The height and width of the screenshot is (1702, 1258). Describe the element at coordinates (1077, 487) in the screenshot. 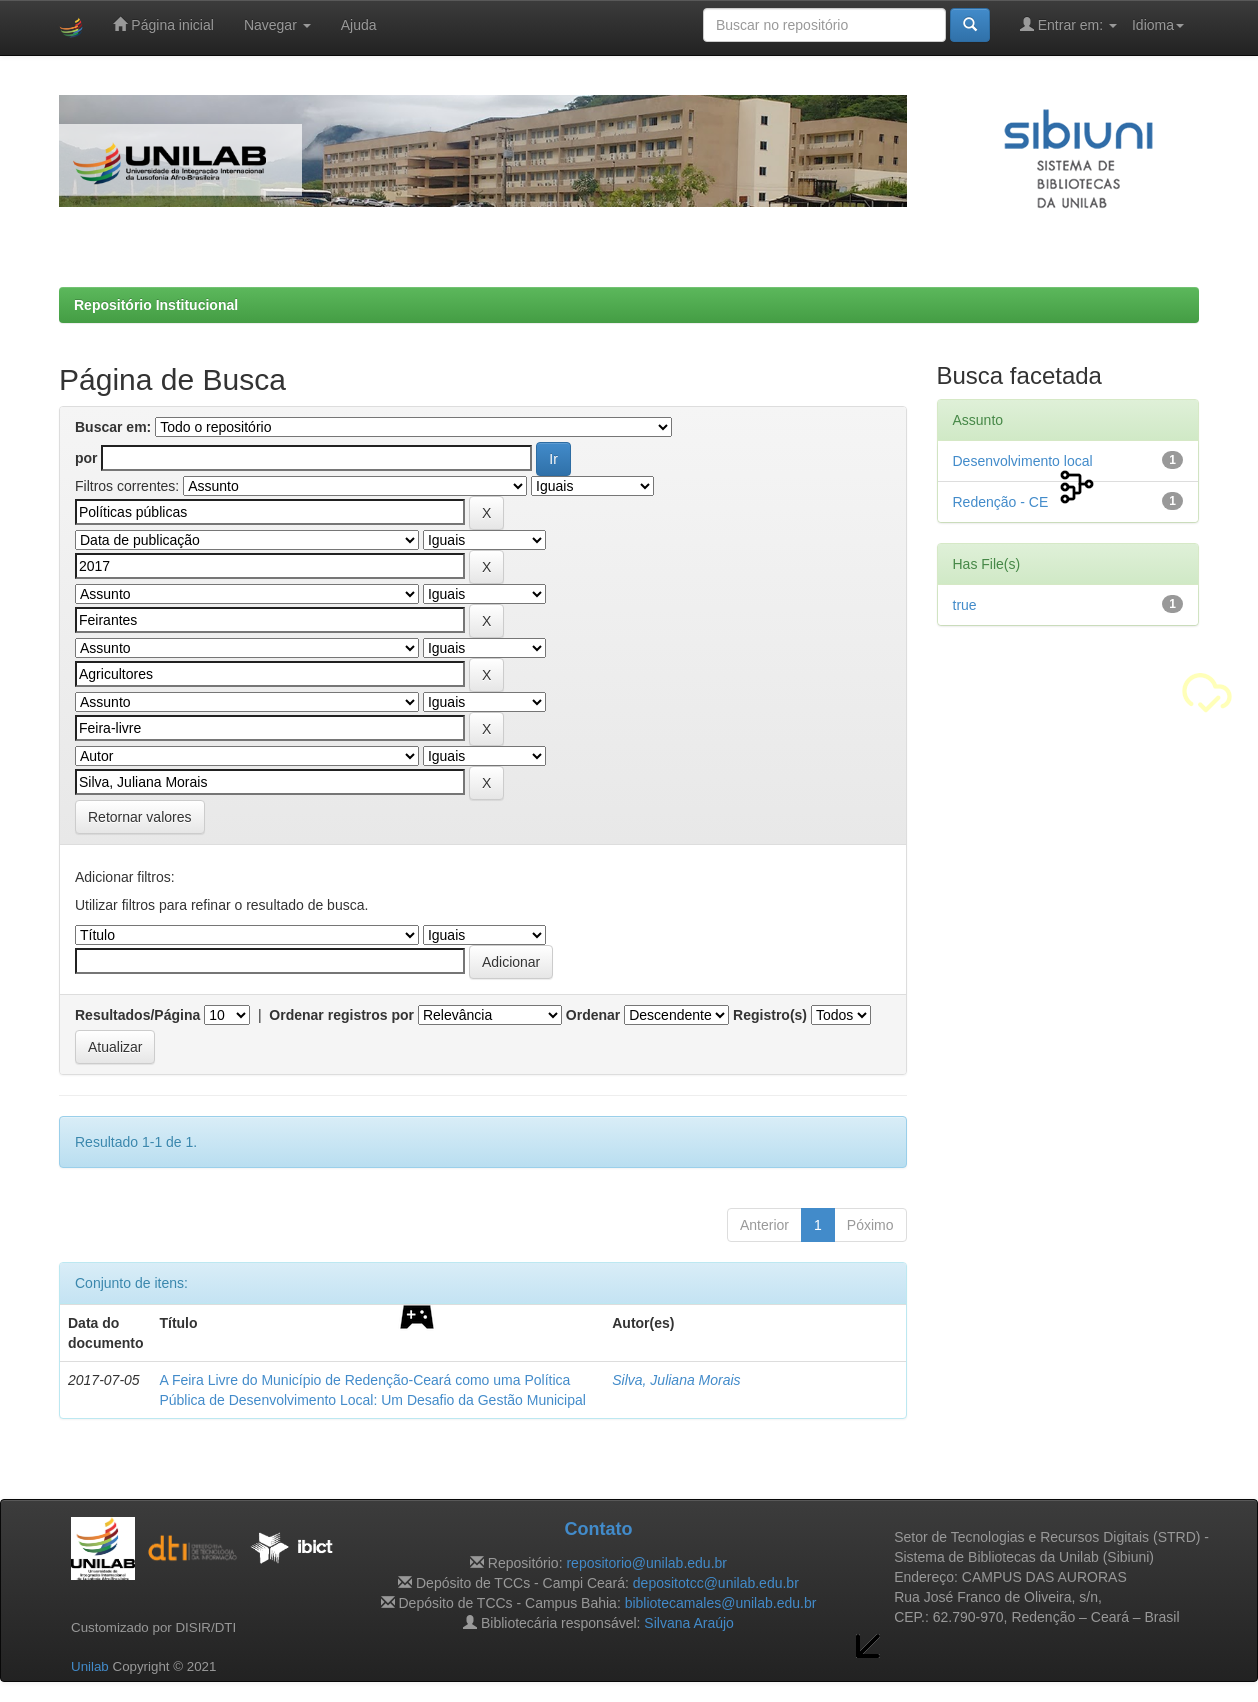

I see `view tournament bracket` at that location.